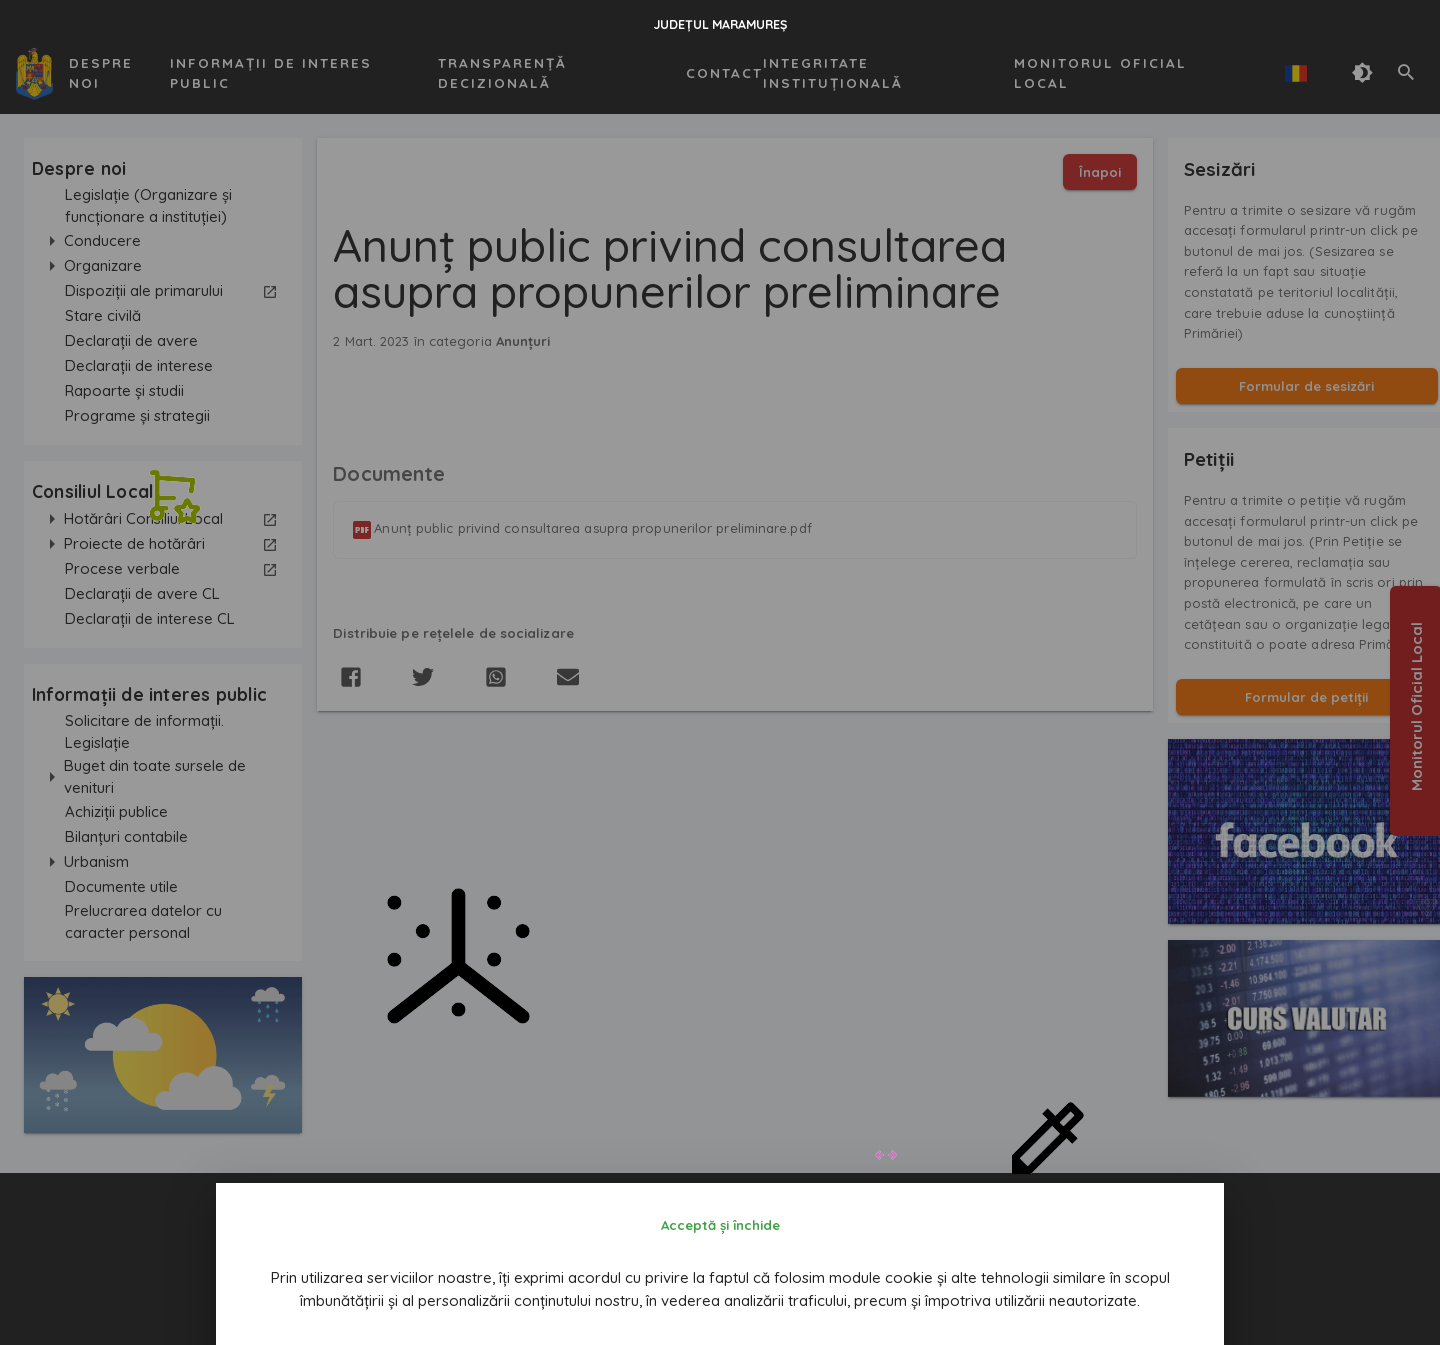 This screenshot has height=1345, width=1440. What do you see at coordinates (886, 1155) in the screenshot?
I see `adjust horizontal position or spacing` at bounding box center [886, 1155].